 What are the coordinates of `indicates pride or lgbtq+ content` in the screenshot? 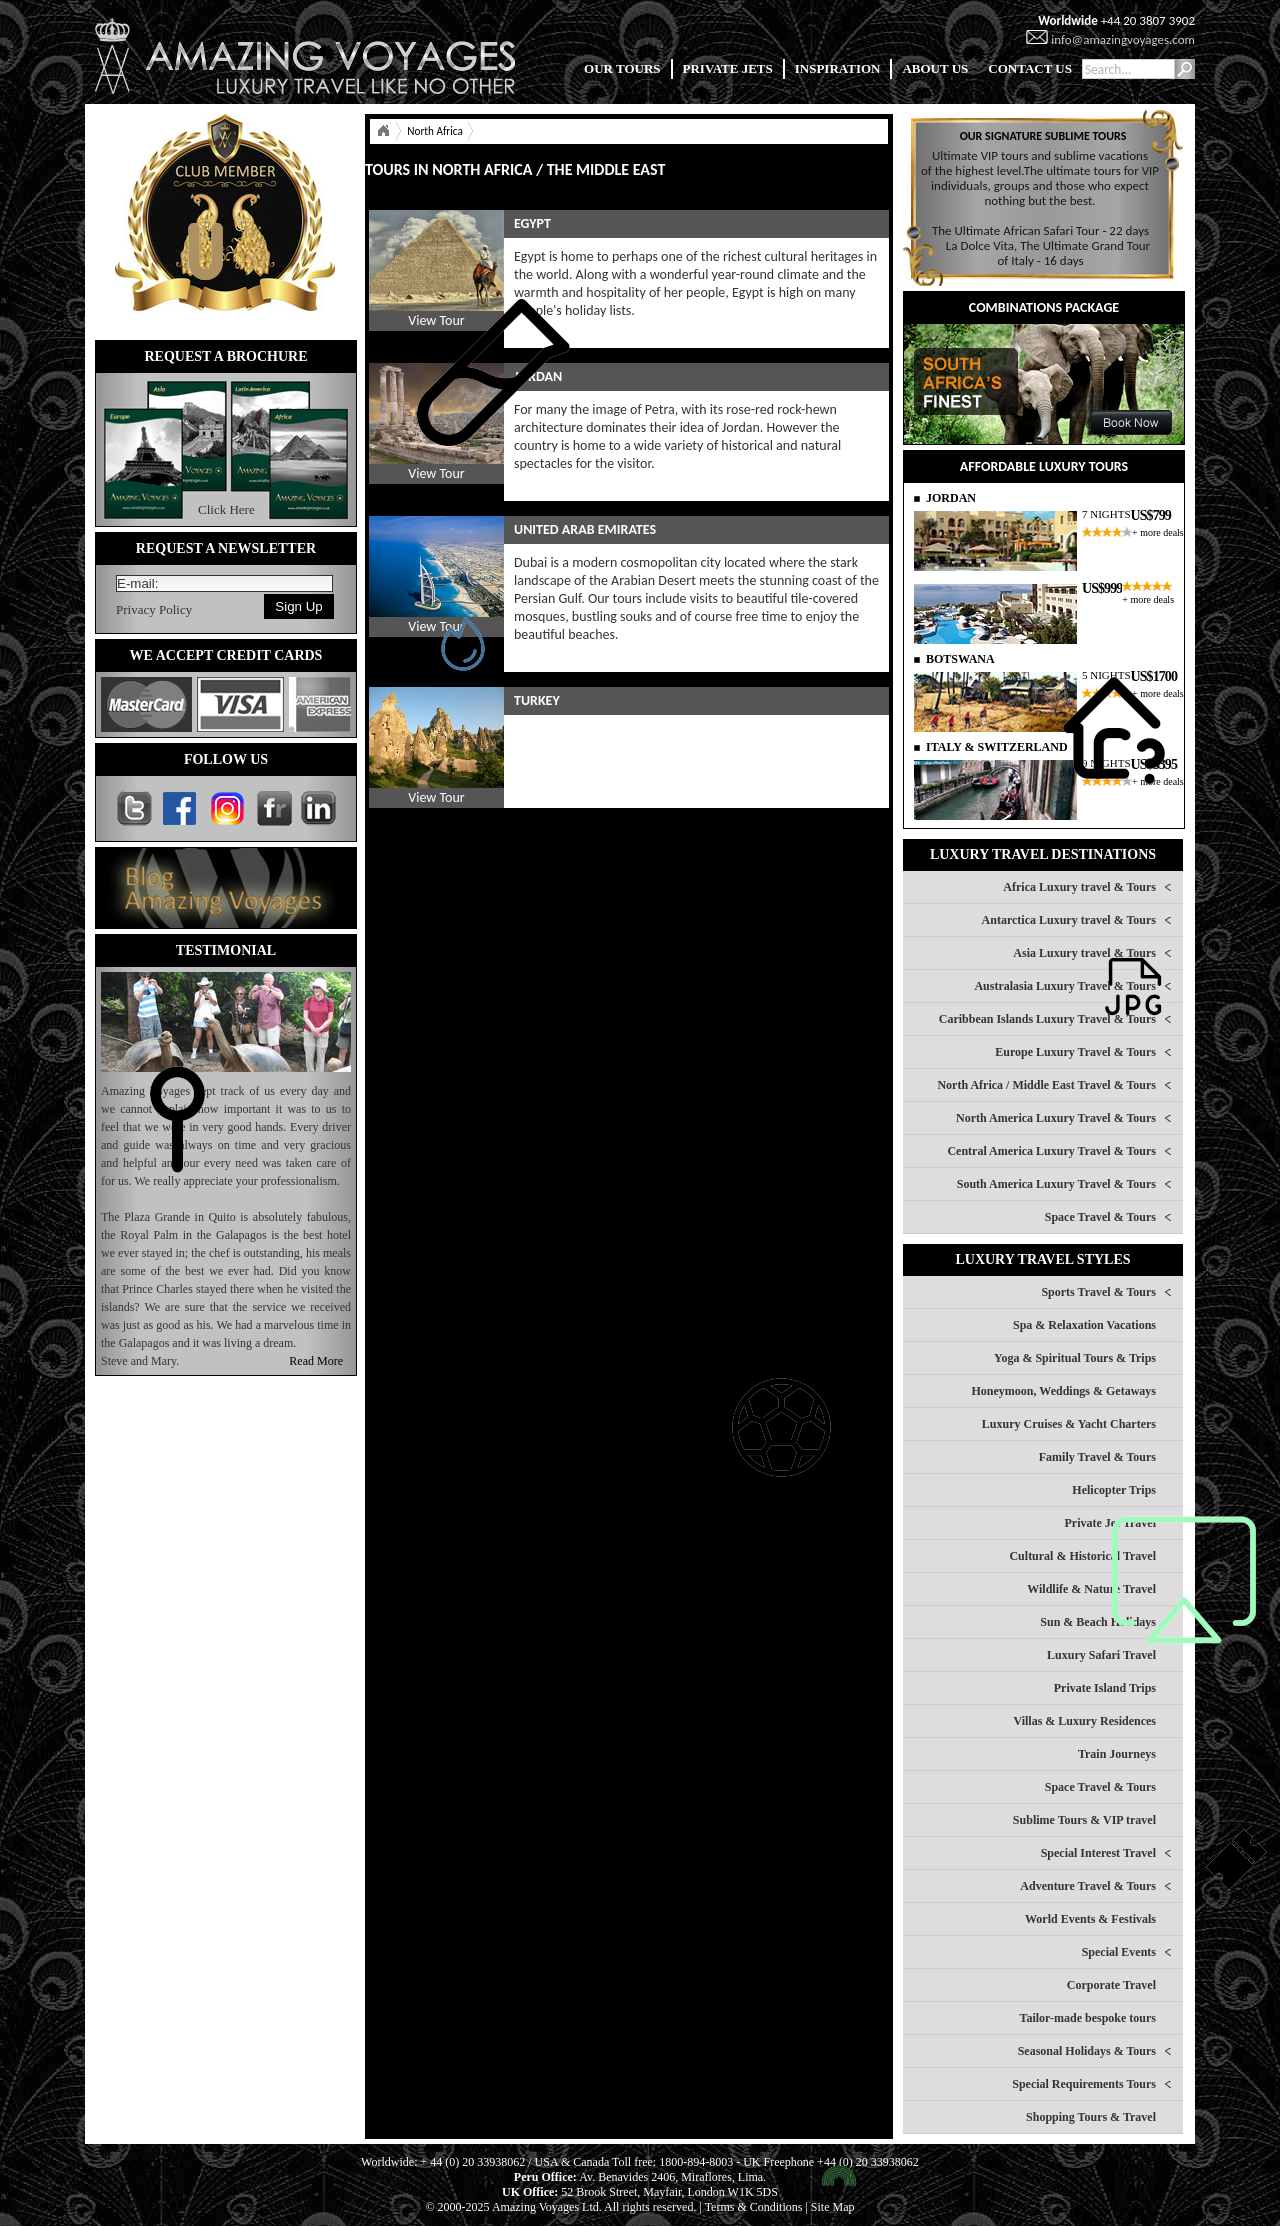 It's located at (839, 2177).